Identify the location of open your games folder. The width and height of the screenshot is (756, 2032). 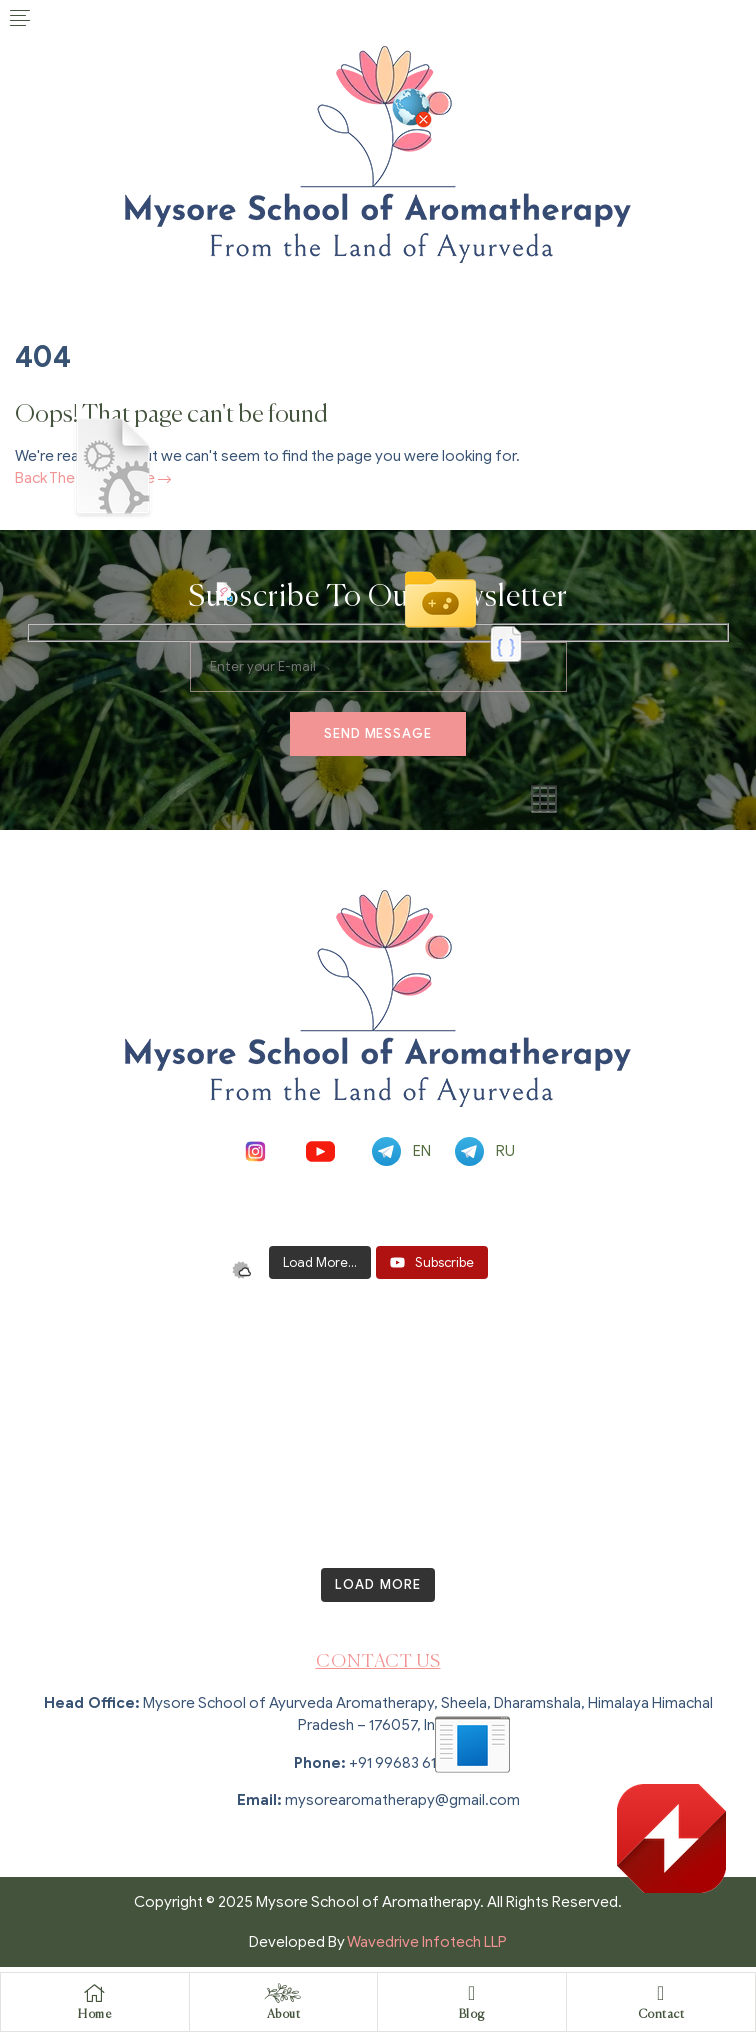
(440, 601).